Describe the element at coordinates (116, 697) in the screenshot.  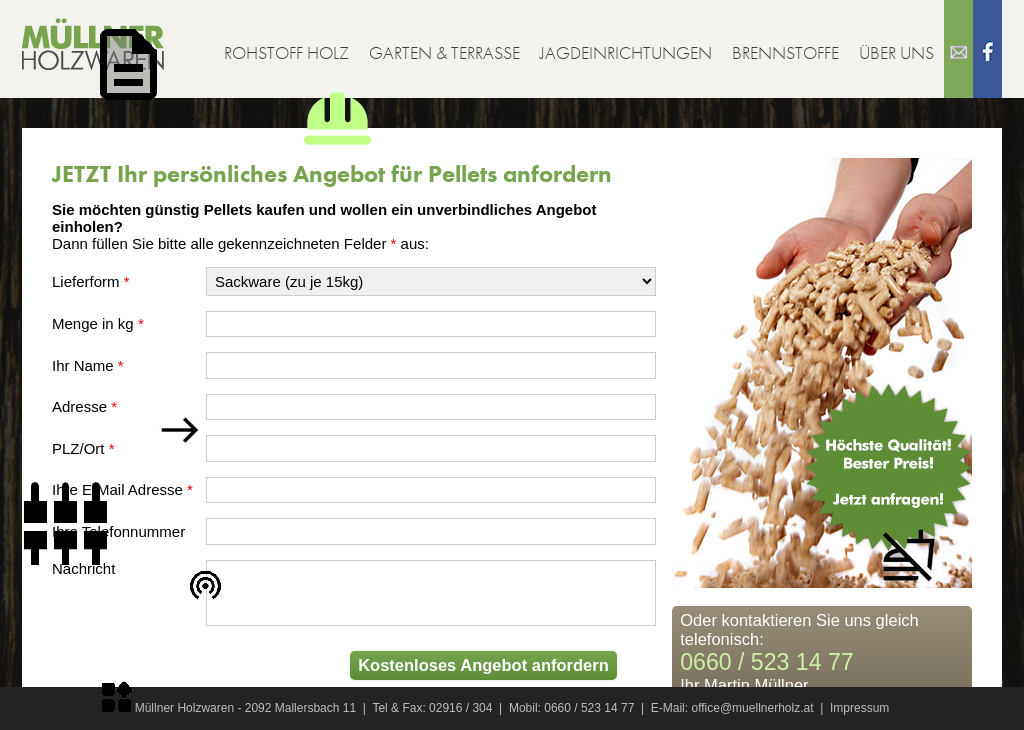
I see `access widgets or mini-apps` at that location.